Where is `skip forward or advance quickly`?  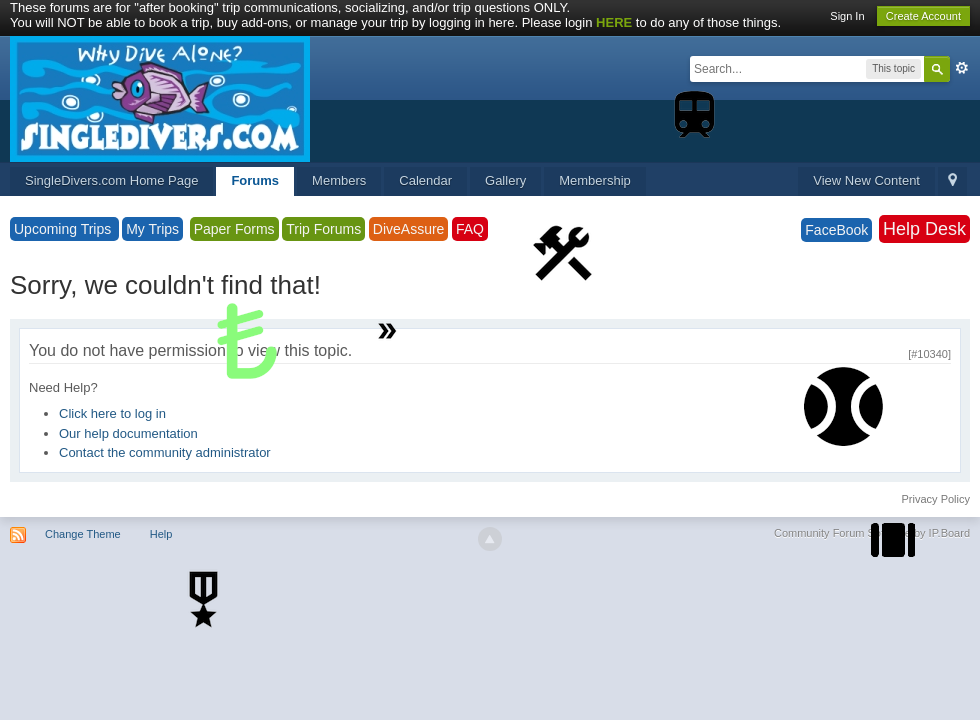
skip forward or advance quickly is located at coordinates (387, 331).